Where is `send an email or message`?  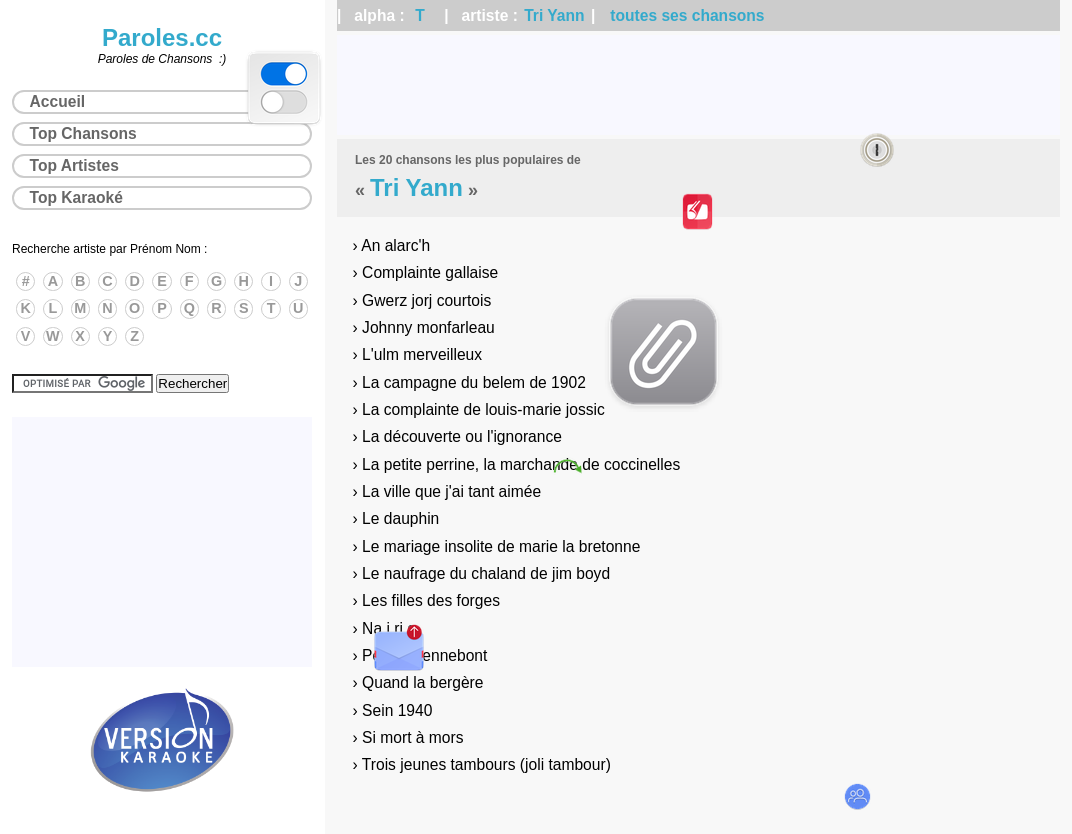 send an email or message is located at coordinates (399, 651).